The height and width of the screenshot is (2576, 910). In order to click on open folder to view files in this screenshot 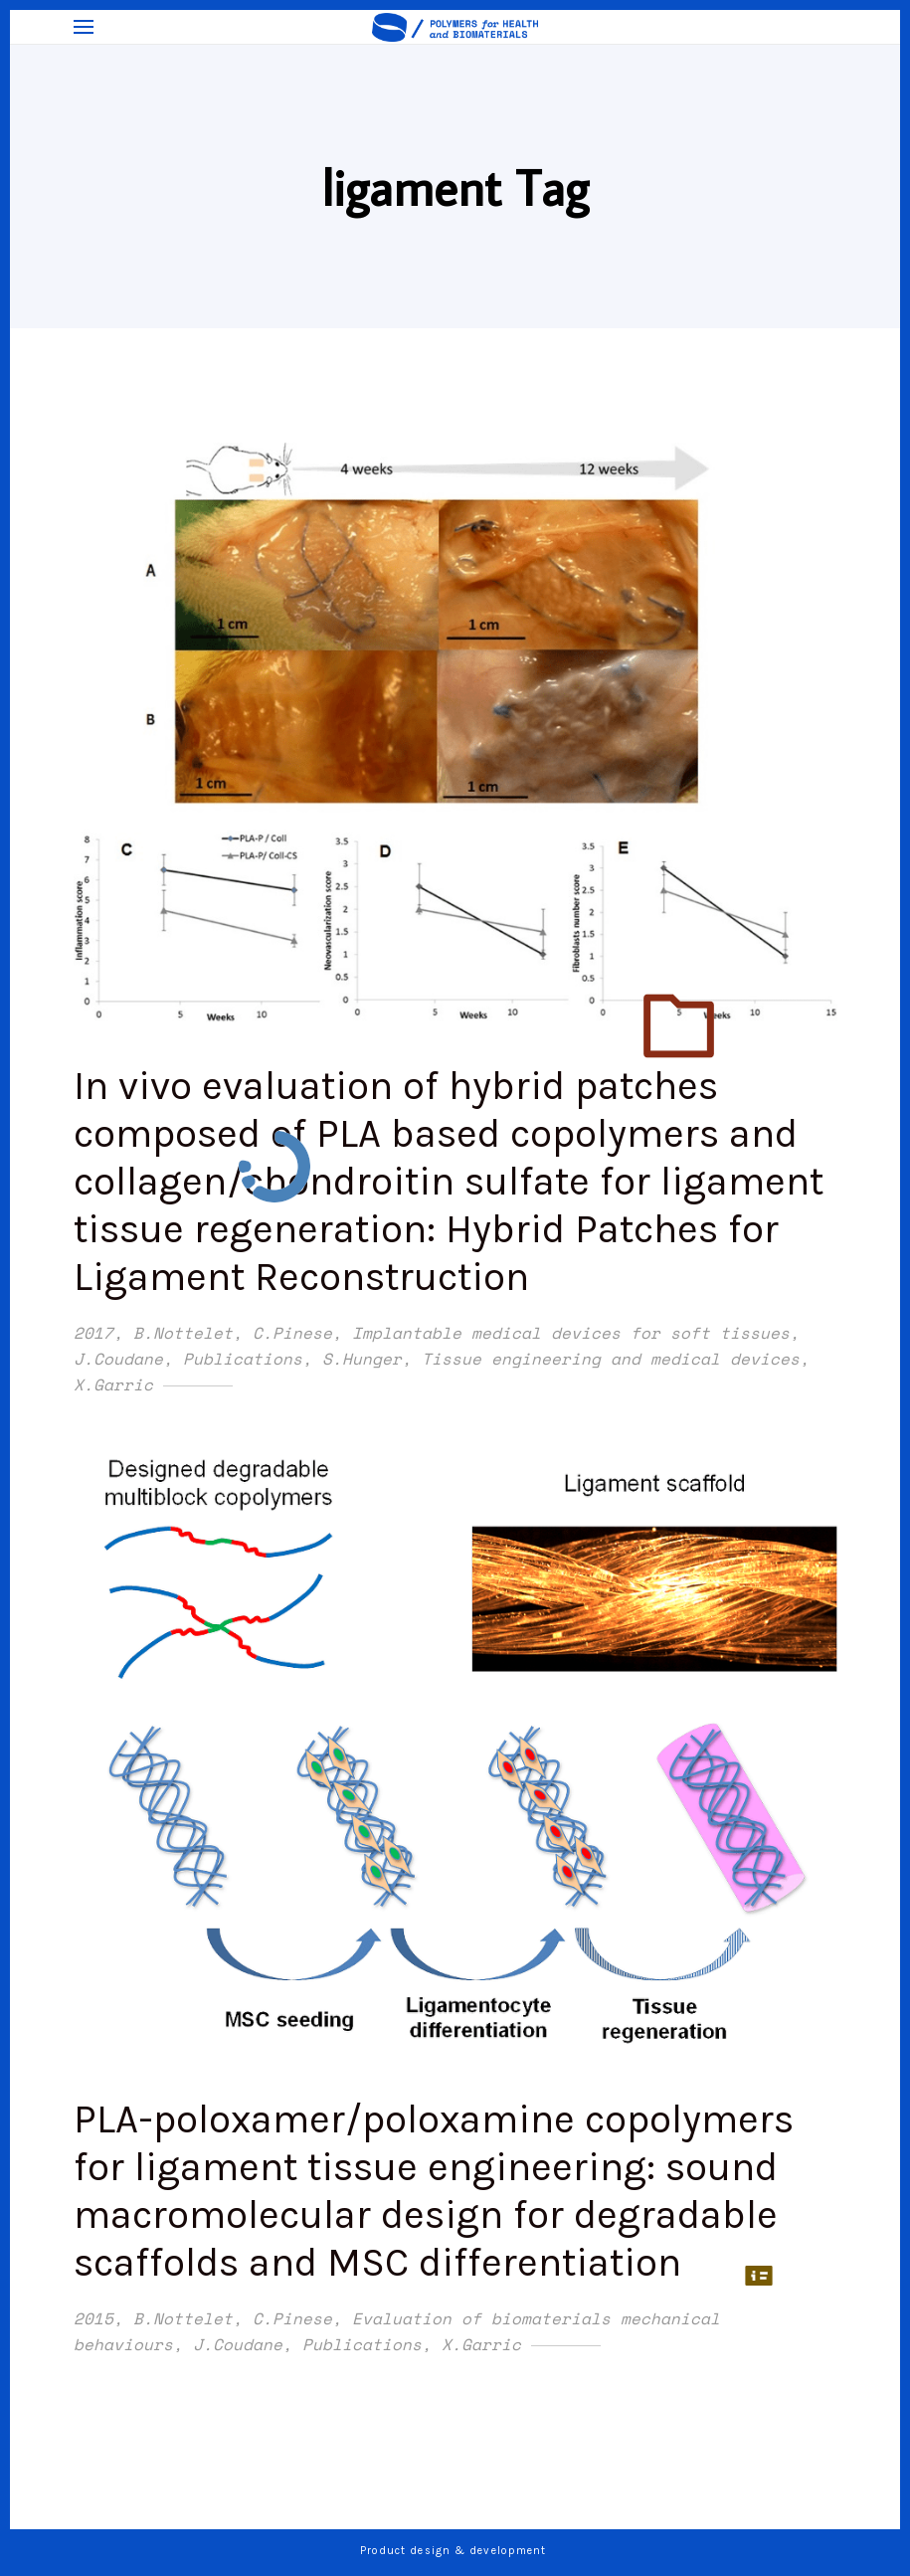, I will do `click(678, 1025)`.